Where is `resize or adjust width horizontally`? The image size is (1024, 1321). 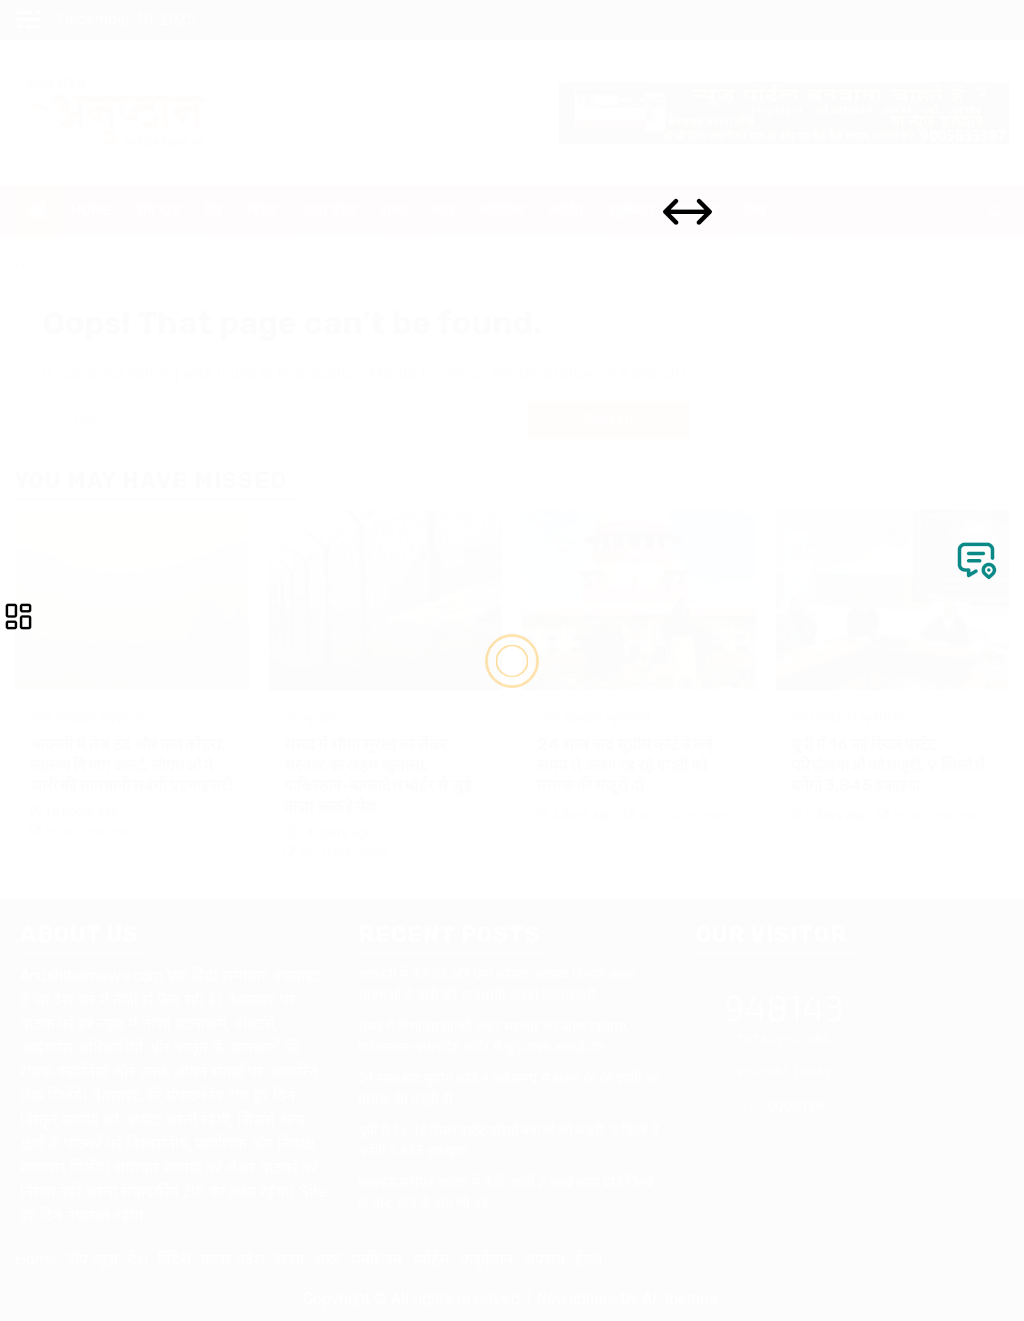
resize or adjust width horizontally is located at coordinates (687, 212).